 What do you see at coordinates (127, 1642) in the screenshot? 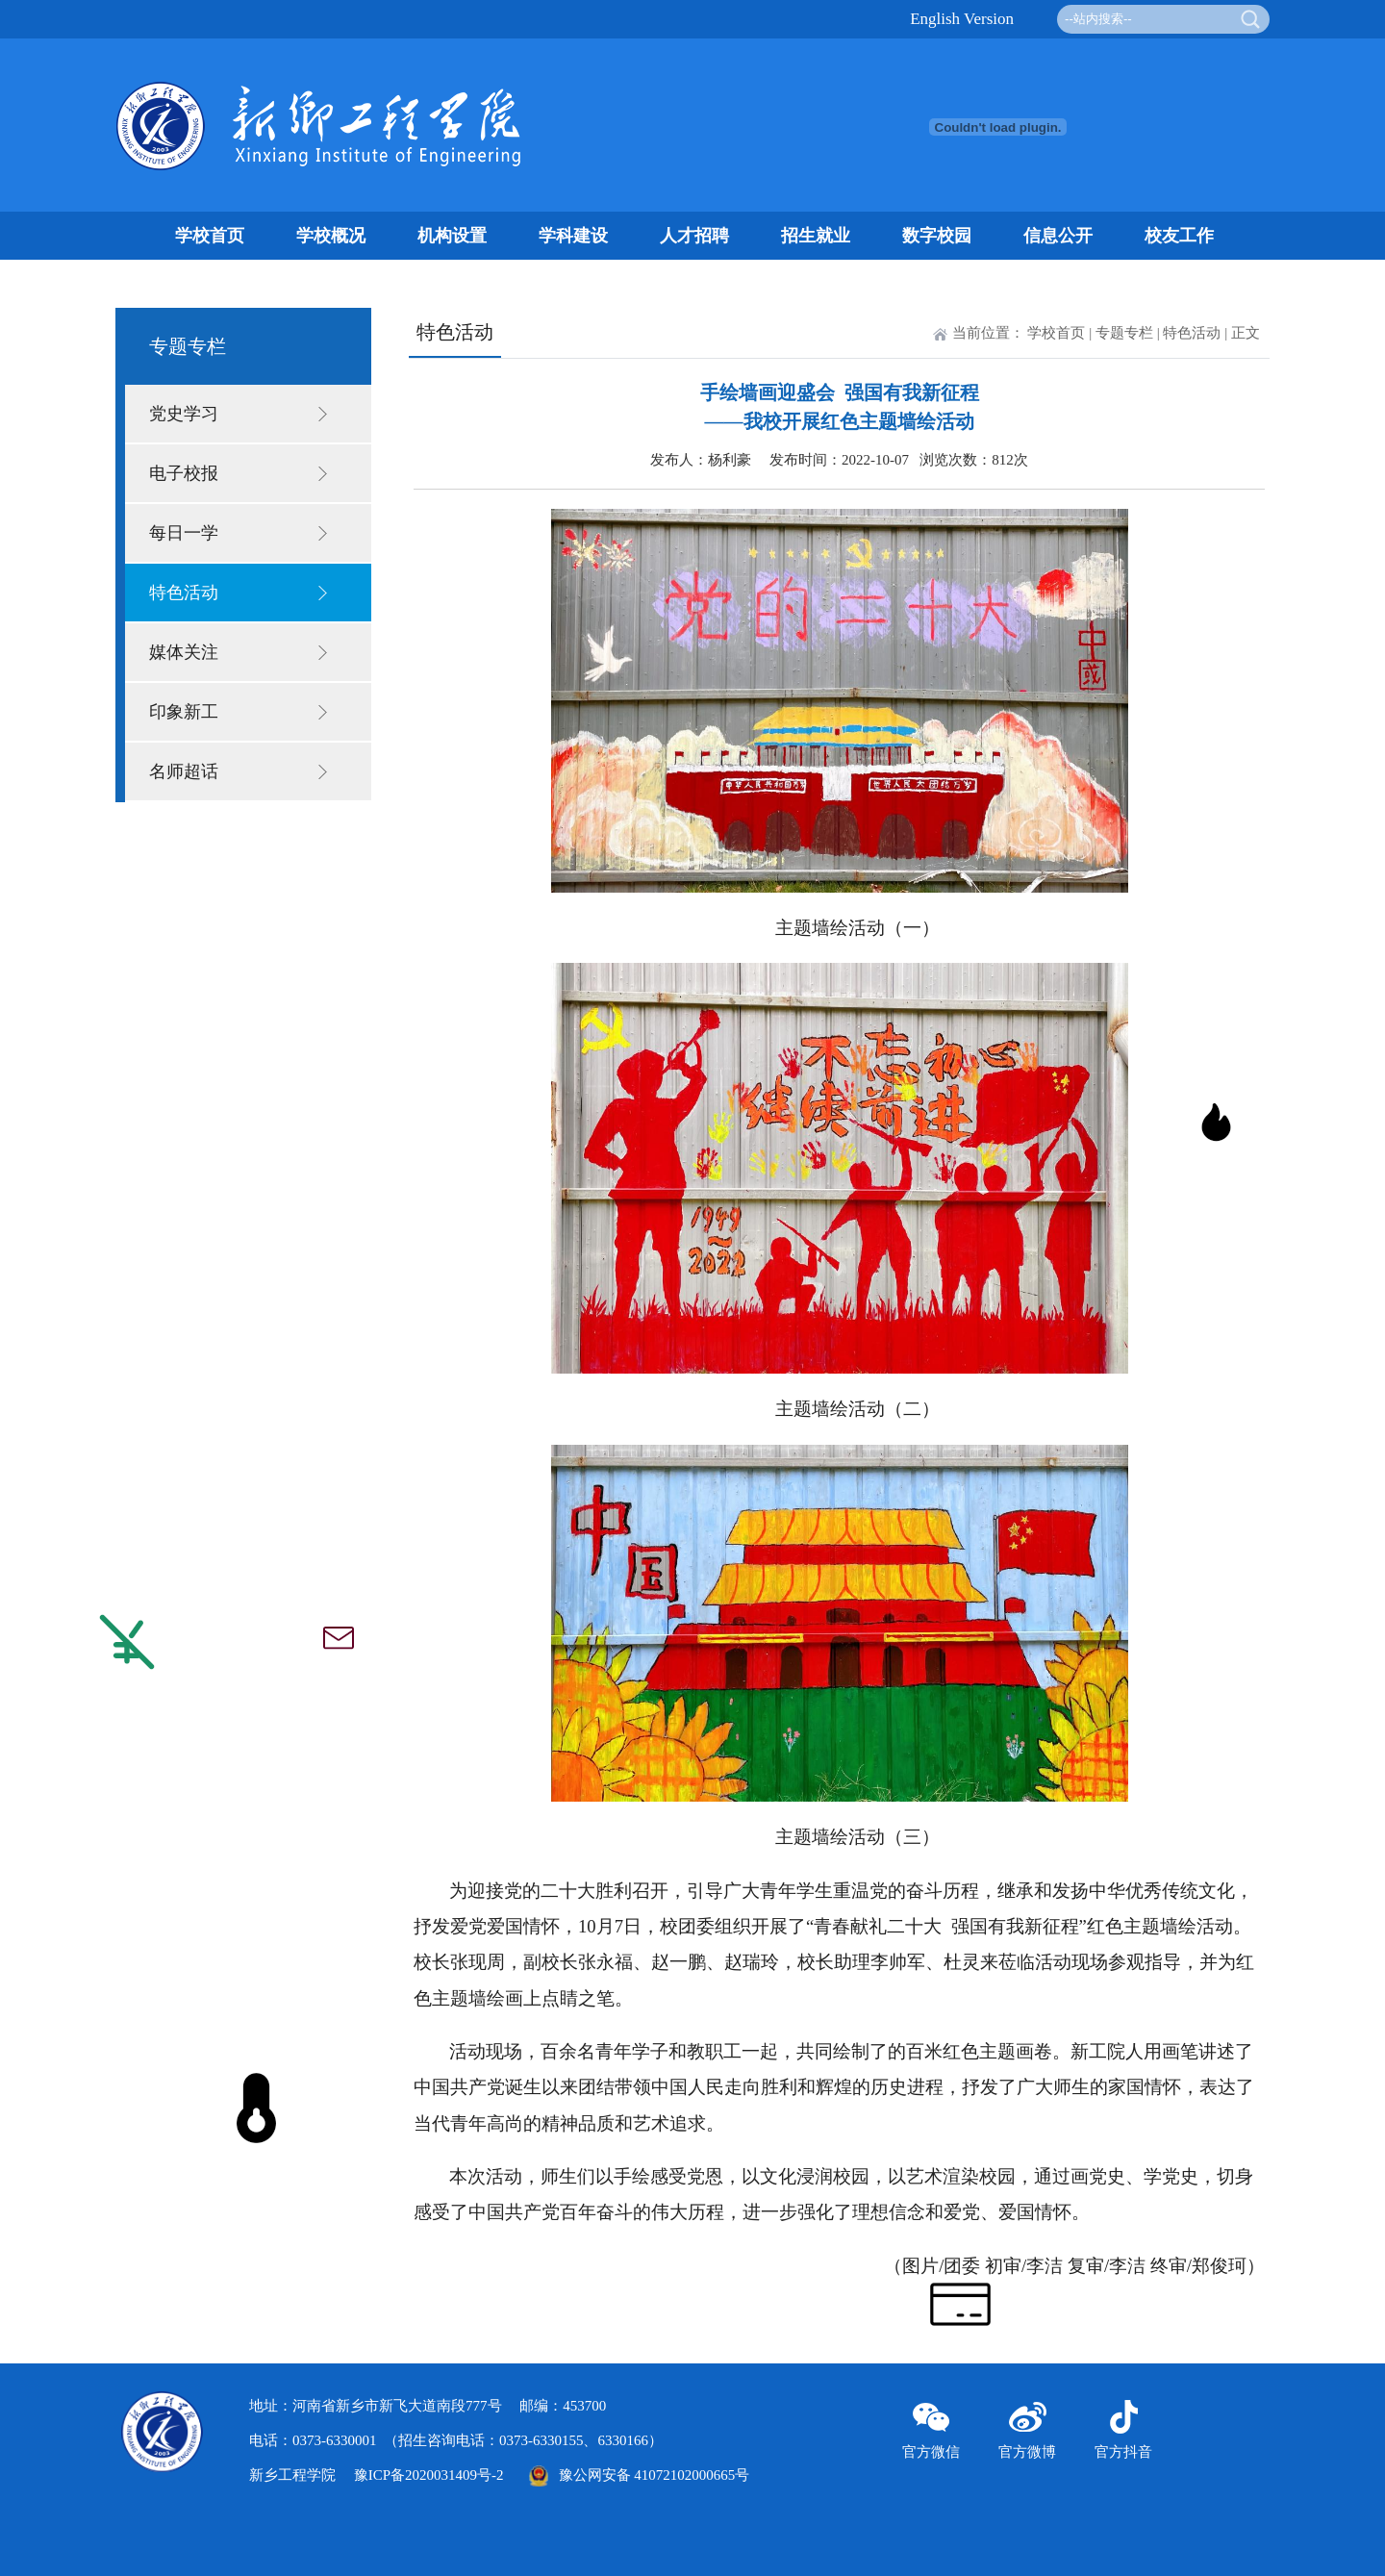
I see `indicates yen currency is unavailable` at bounding box center [127, 1642].